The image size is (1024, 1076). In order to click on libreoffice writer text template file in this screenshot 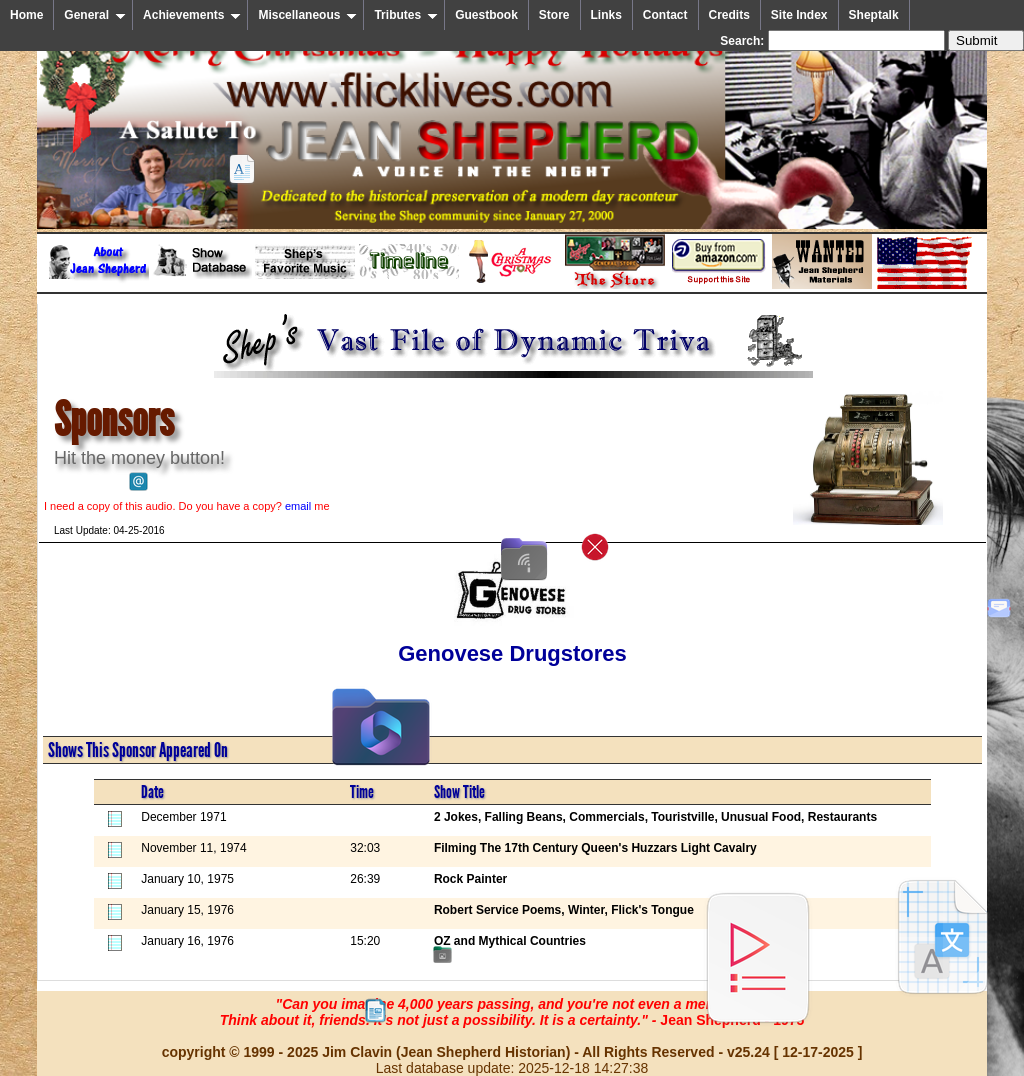, I will do `click(375, 1010)`.